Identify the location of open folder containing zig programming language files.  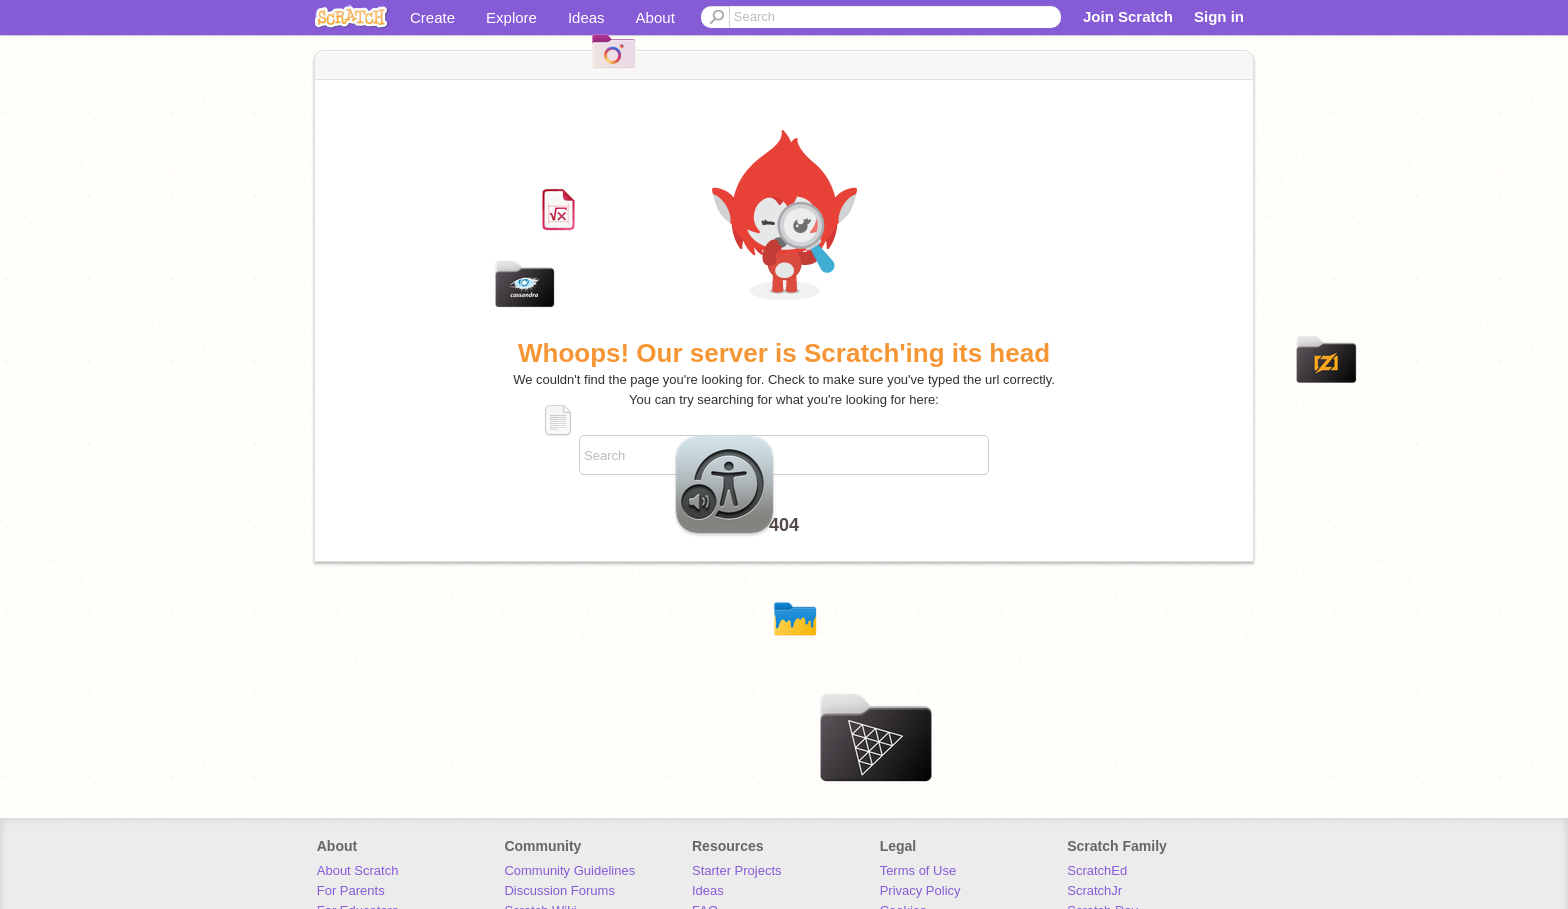
(1326, 361).